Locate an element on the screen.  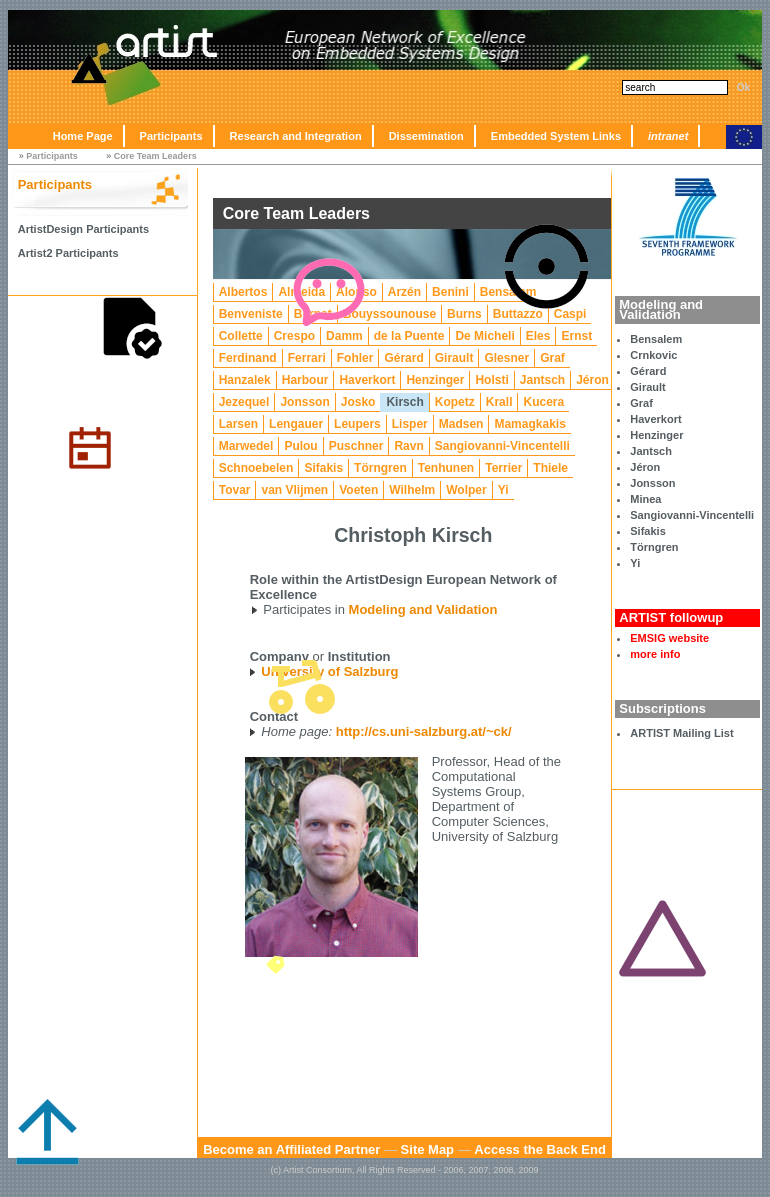
gradienter app logo is located at coordinates (546, 266).